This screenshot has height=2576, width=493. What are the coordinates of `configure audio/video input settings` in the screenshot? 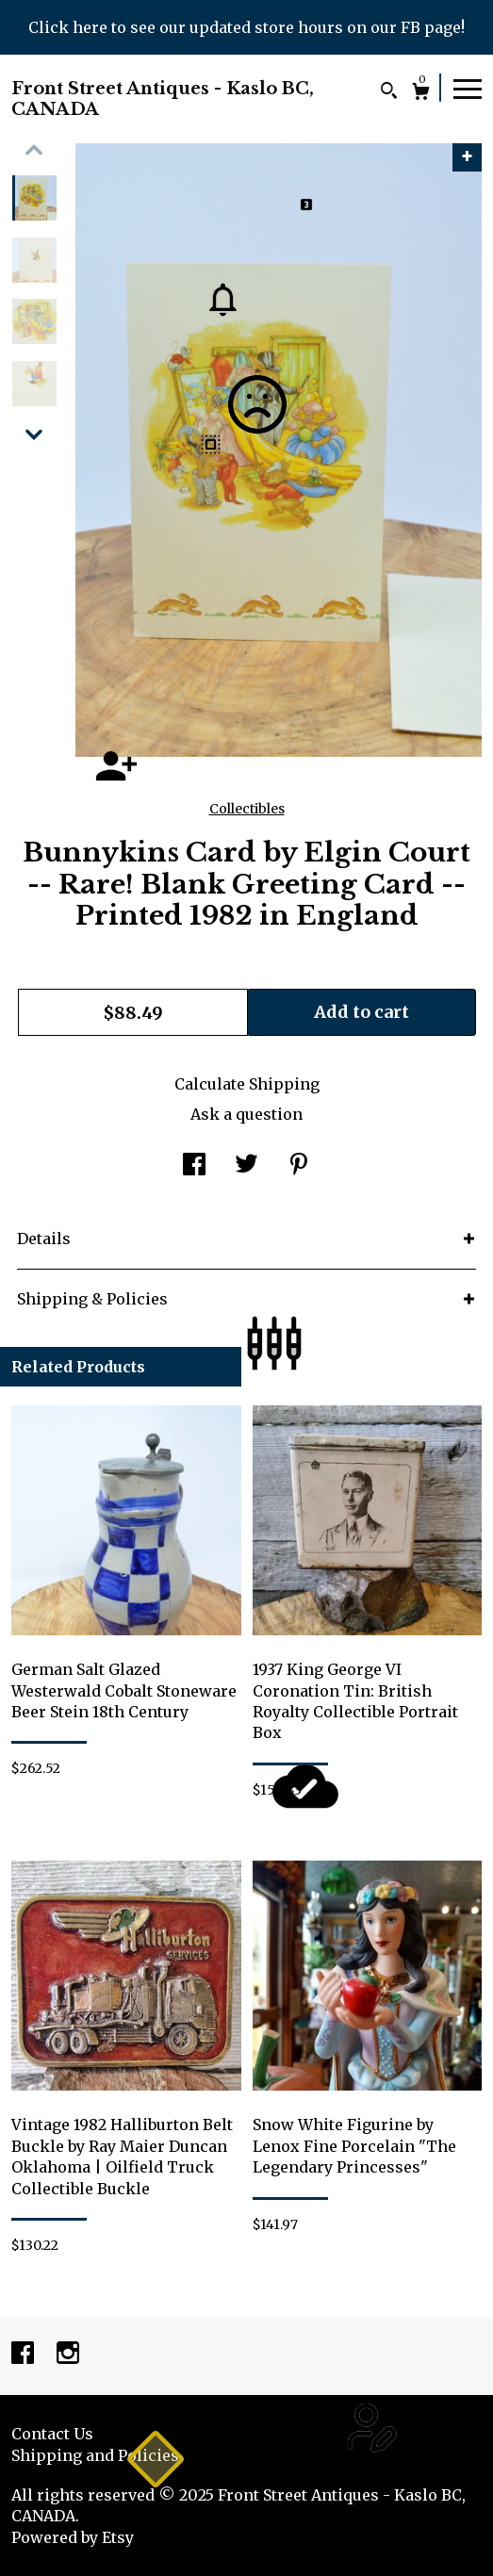 It's located at (274, 1343).